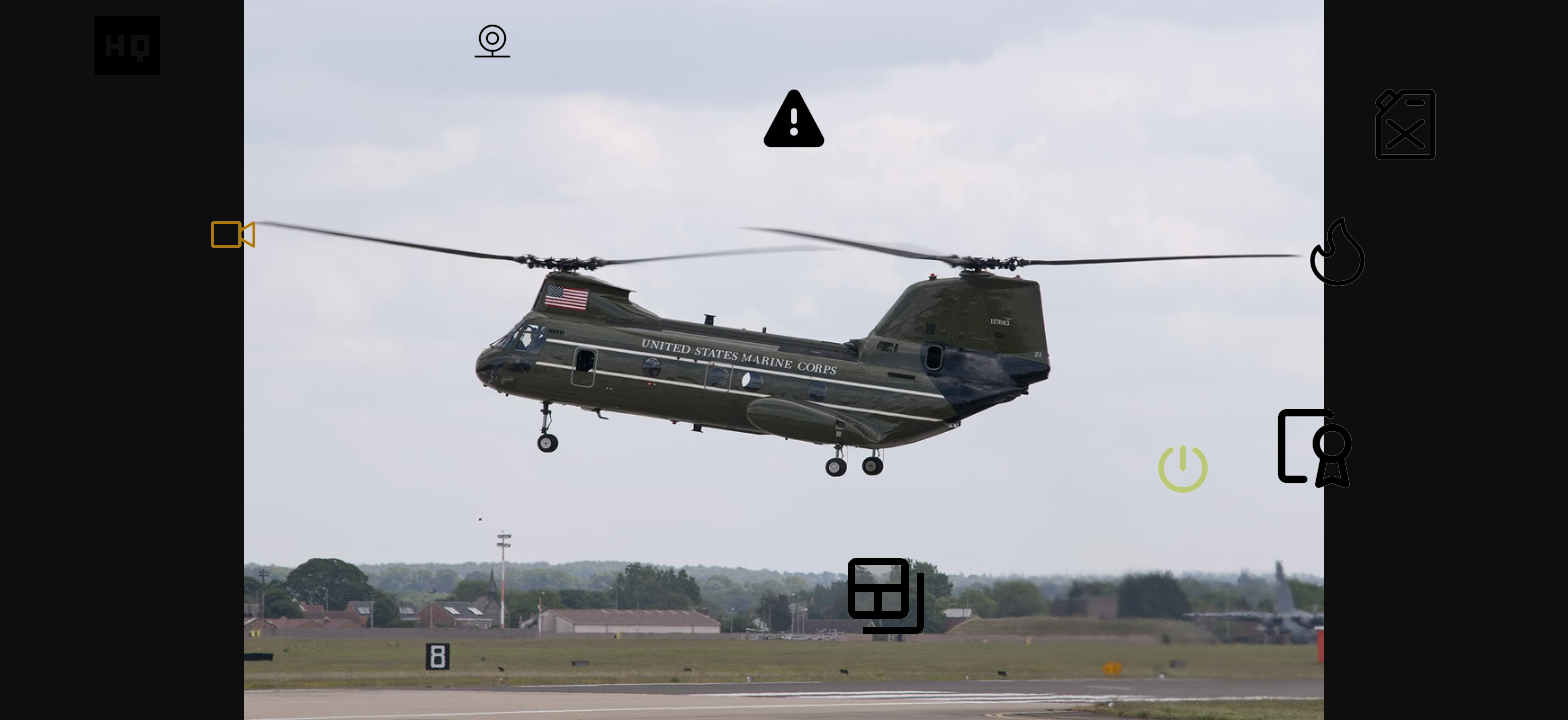  Describe the element at coordinates (886, 596) in the screenshot. I see `create a backup copy of table data` at that location.